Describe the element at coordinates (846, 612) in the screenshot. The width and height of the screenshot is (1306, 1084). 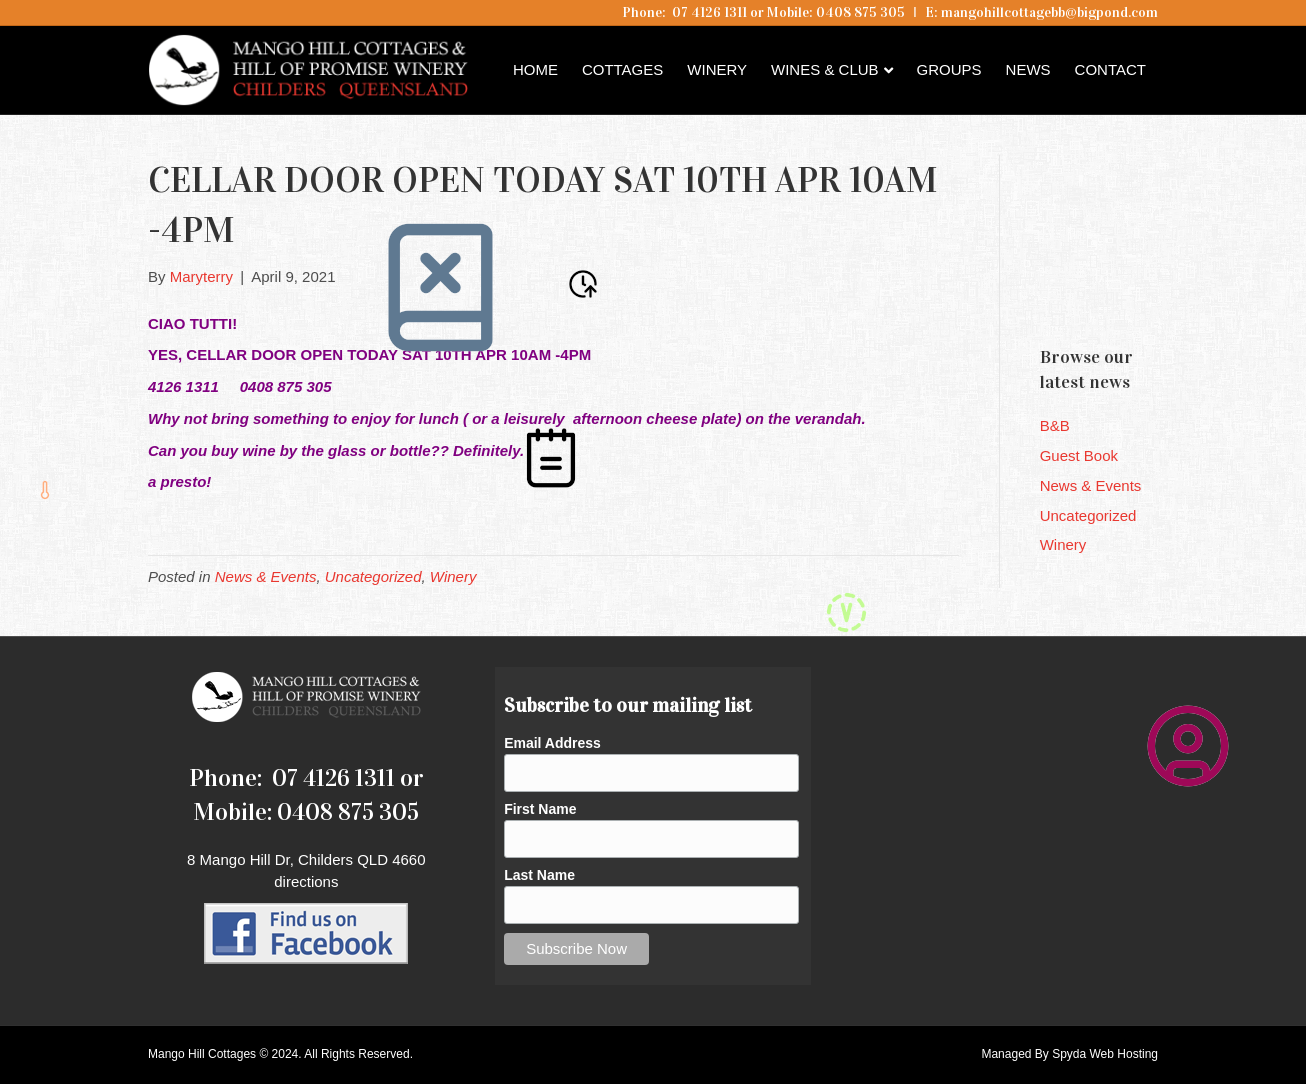
I see `indicates a pending or in-progress verification status` at that location.